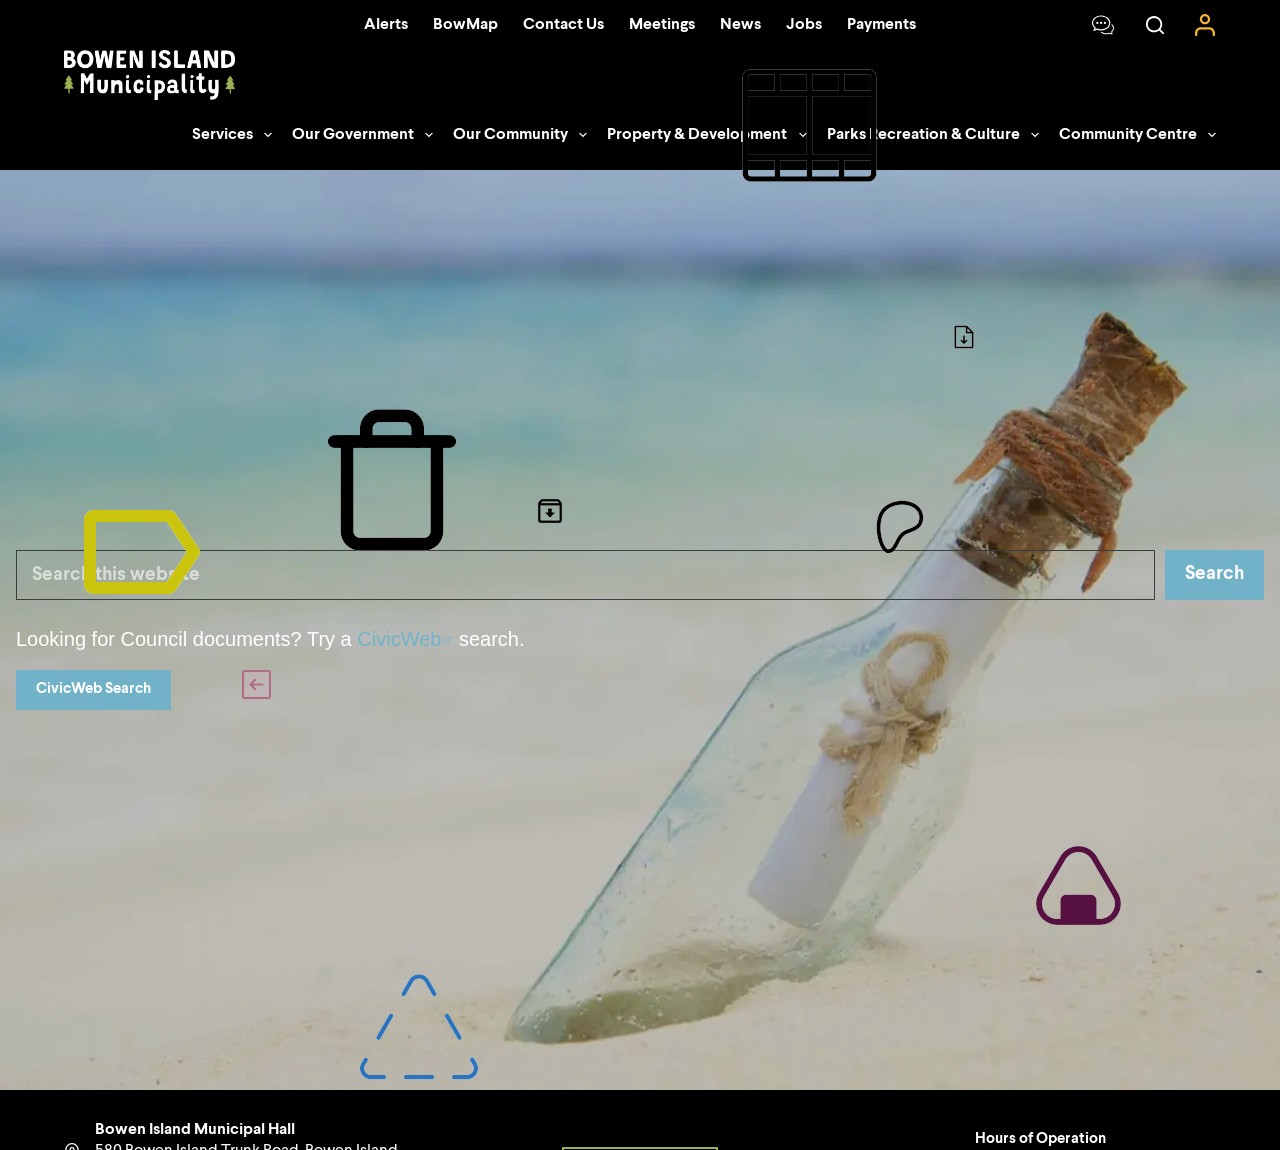 The image size is (1280, 1150). I want to click on add a tag or label to an item, so click(138, 552).